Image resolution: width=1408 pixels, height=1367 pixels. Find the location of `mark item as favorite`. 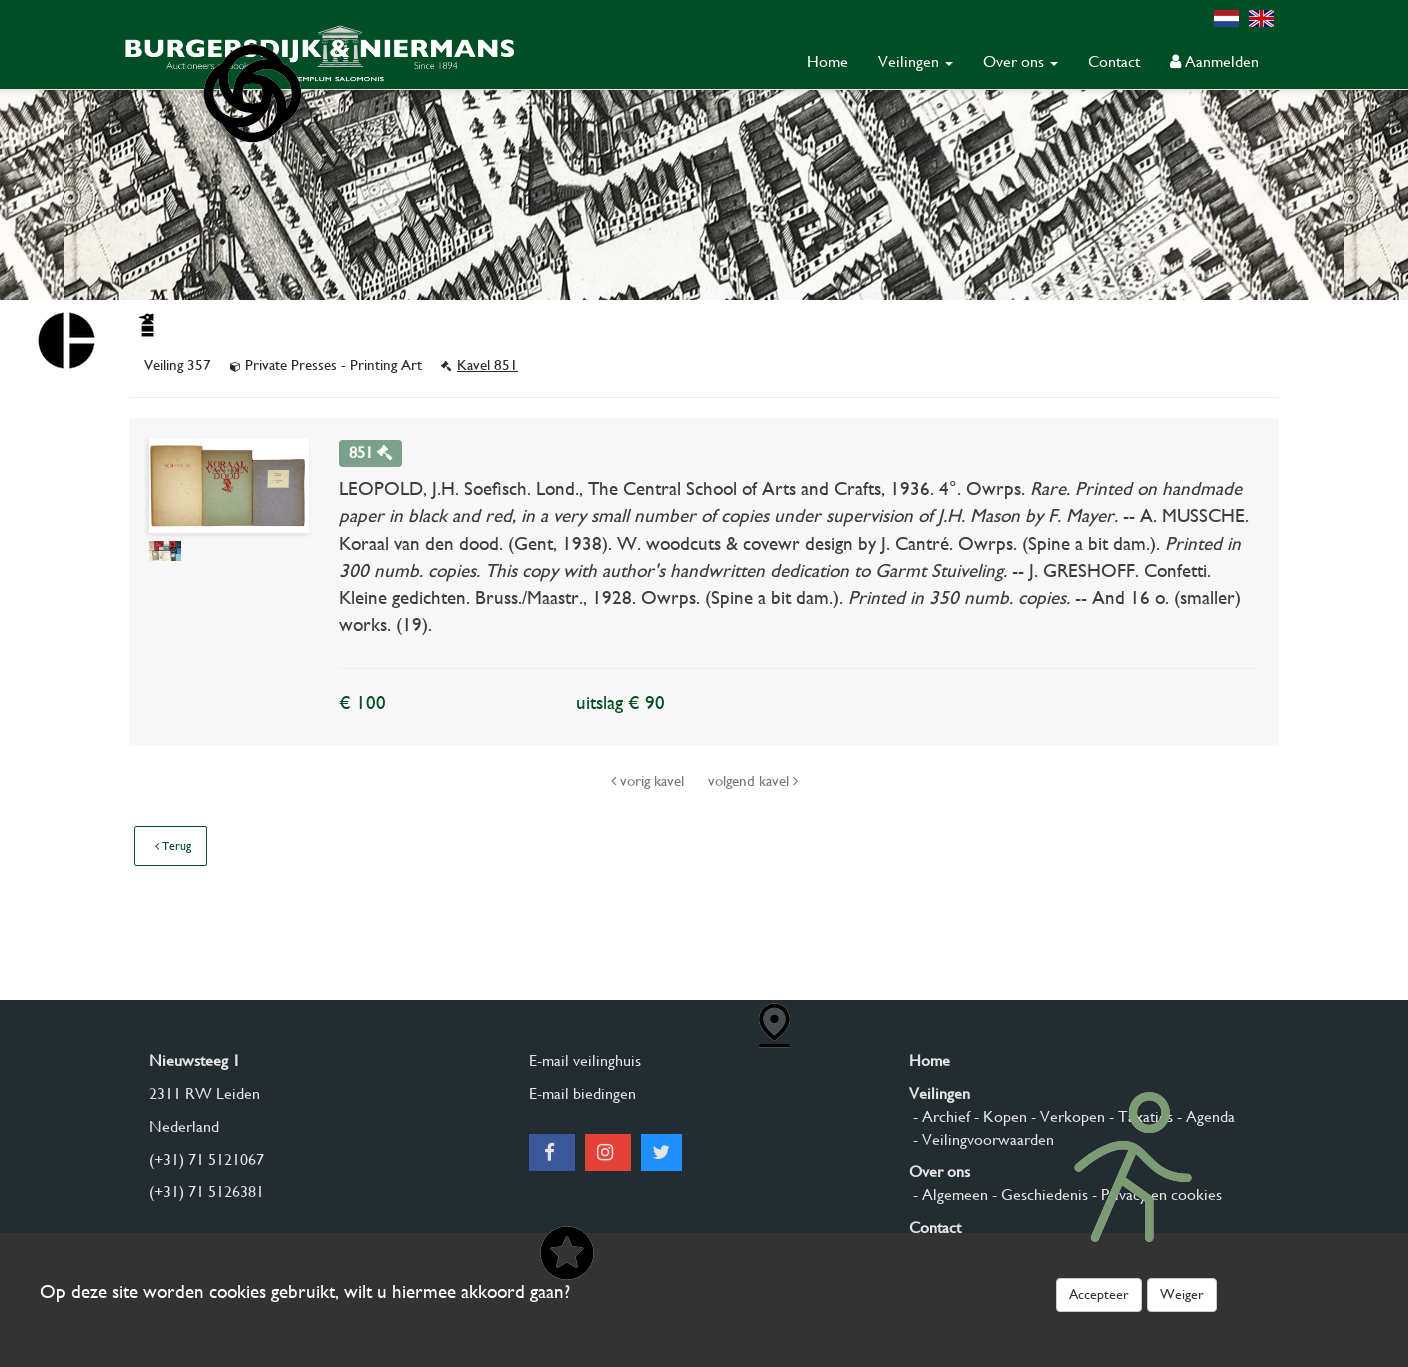

mark item as favorite is located at coordinates (567, 1253).